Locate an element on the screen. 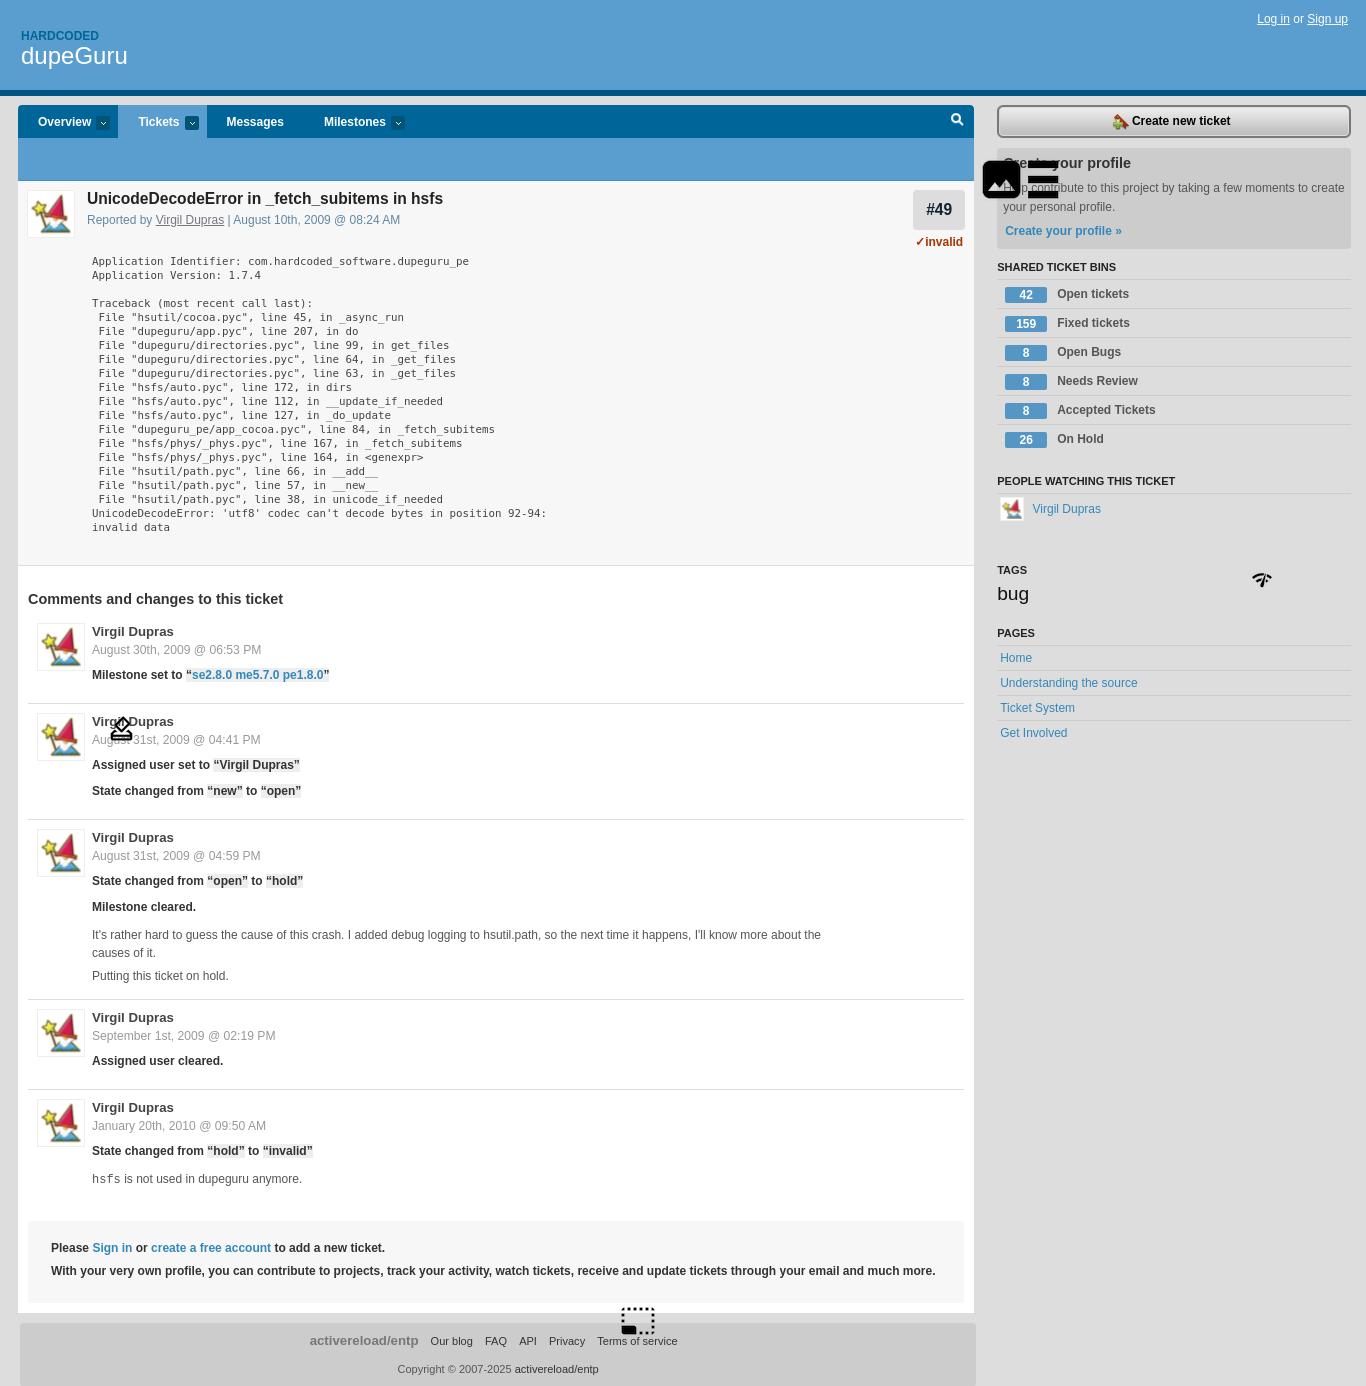  view article or media with thumbnail preview is located at coordinates (1020, 179).